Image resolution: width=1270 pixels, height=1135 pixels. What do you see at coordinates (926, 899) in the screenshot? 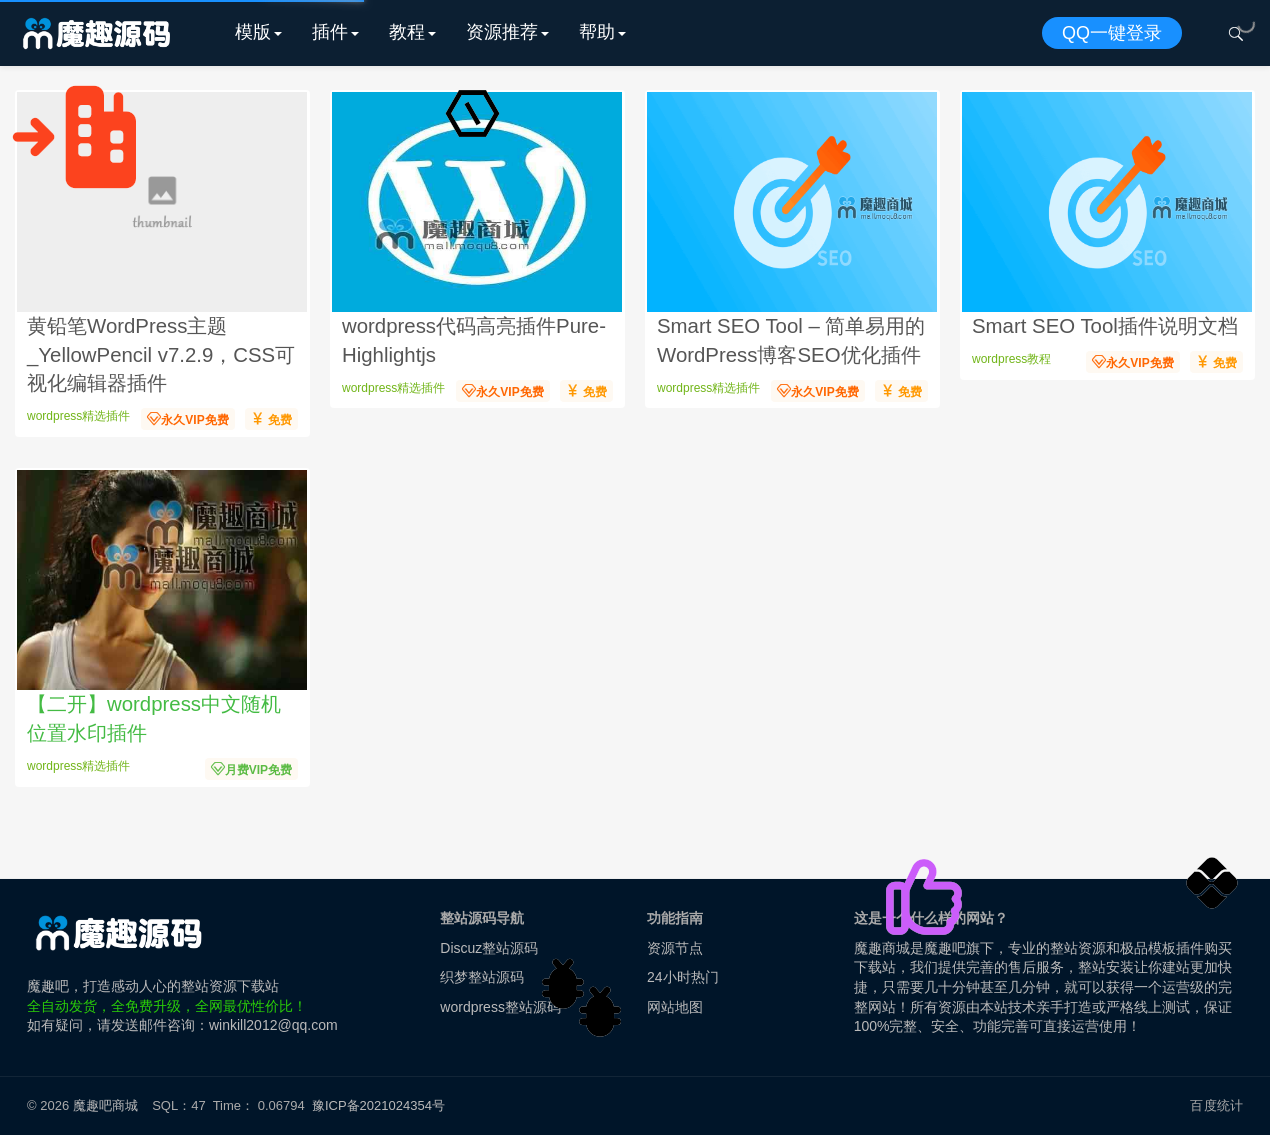
I see `like or upvote content` at bounding box center [926, 899].